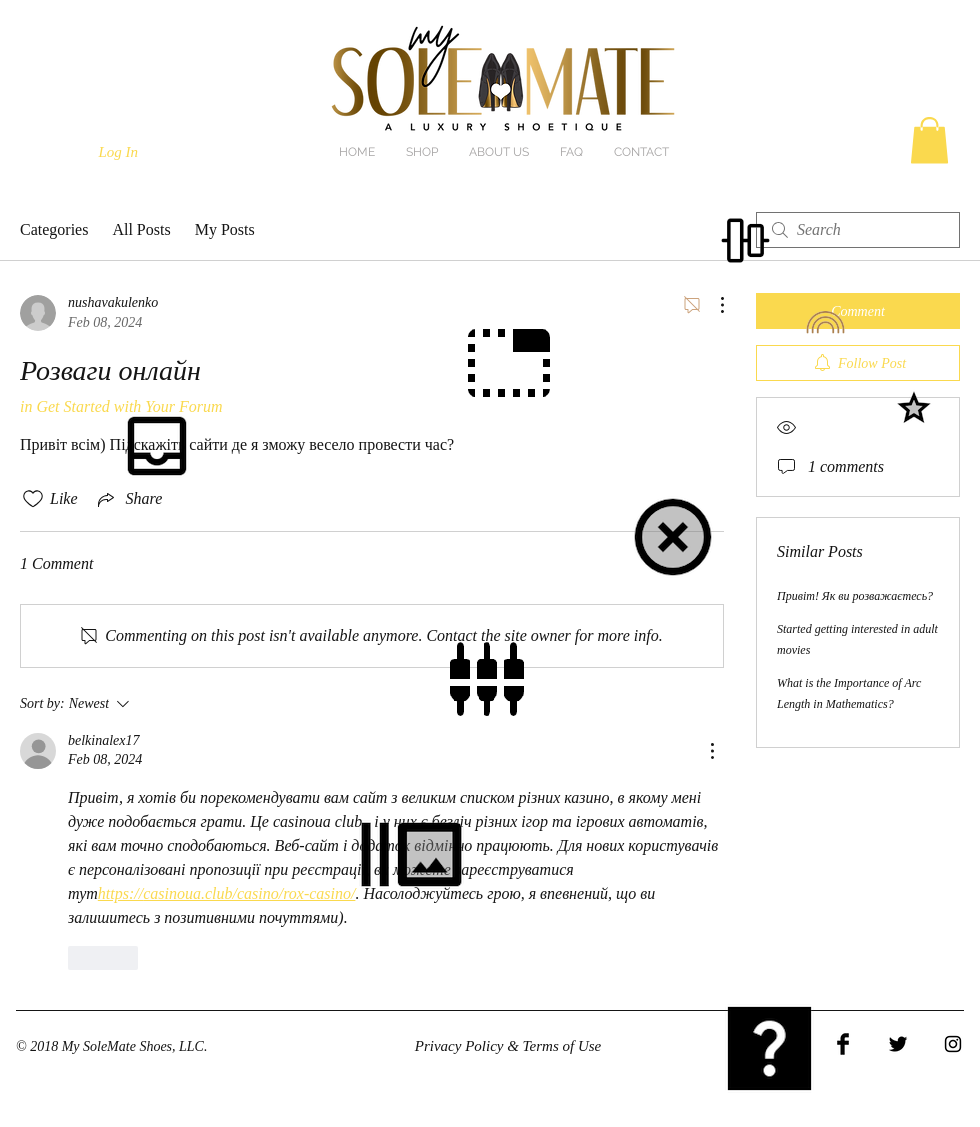 Image resolution: width=980 pixels, height=1127 pixels. What do you see at coordinates (157, 446) in the screenshot?
I see `access your inbox` at bounding box center [157, 446].